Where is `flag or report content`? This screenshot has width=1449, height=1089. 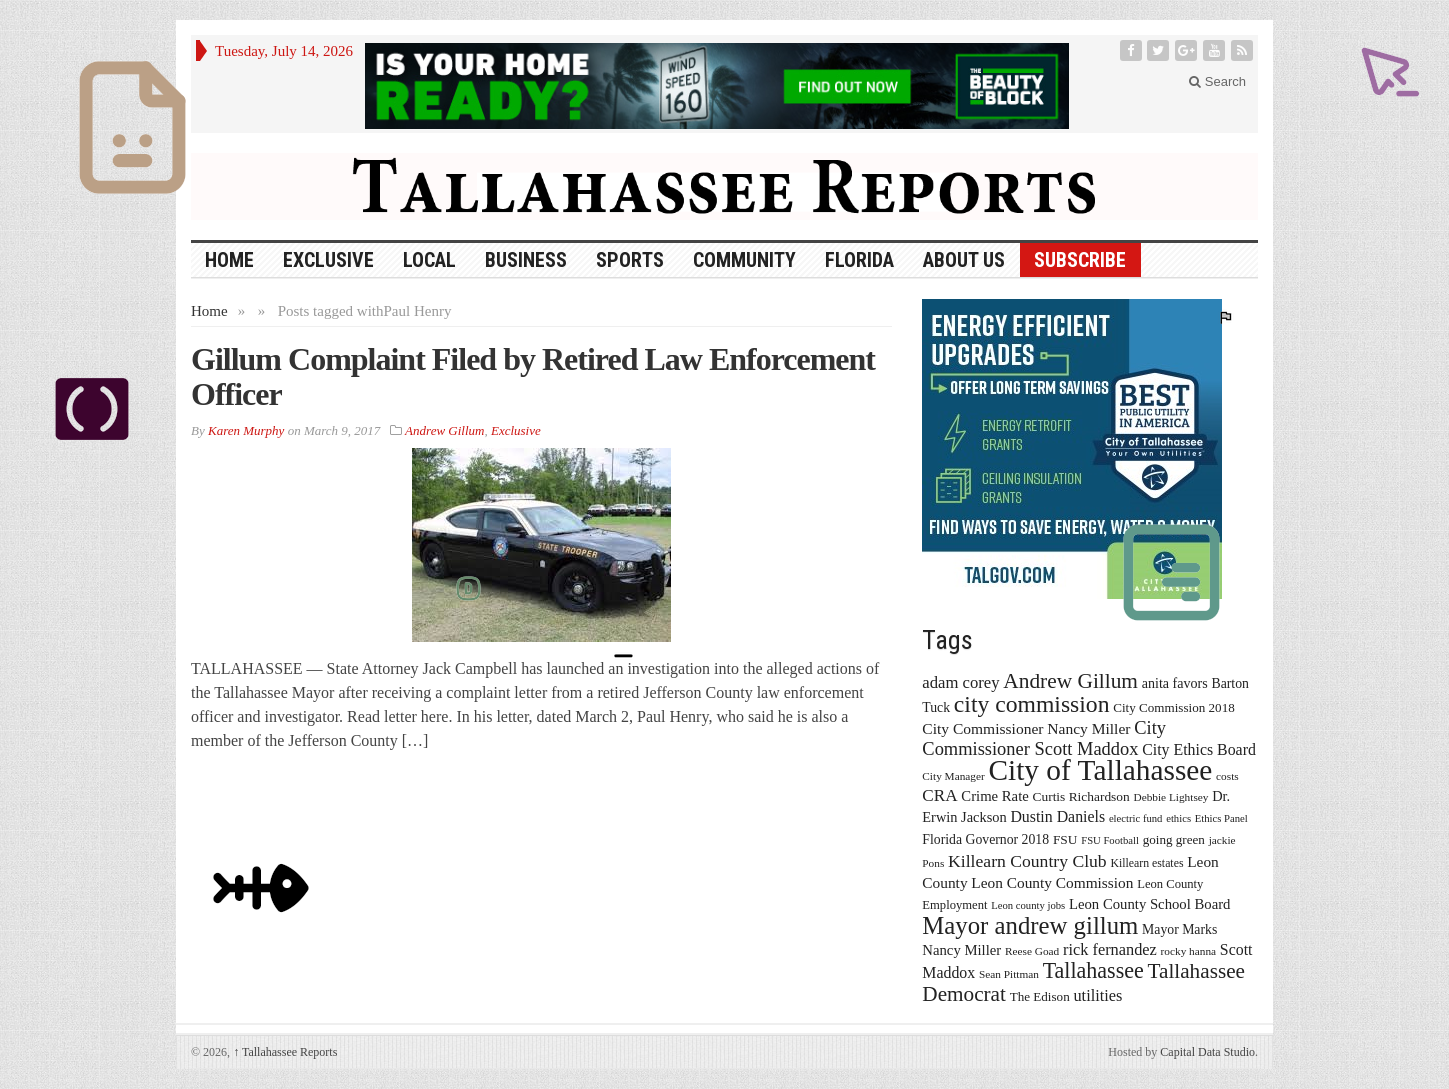
flag or report content is located at coordinates (1225, 317).